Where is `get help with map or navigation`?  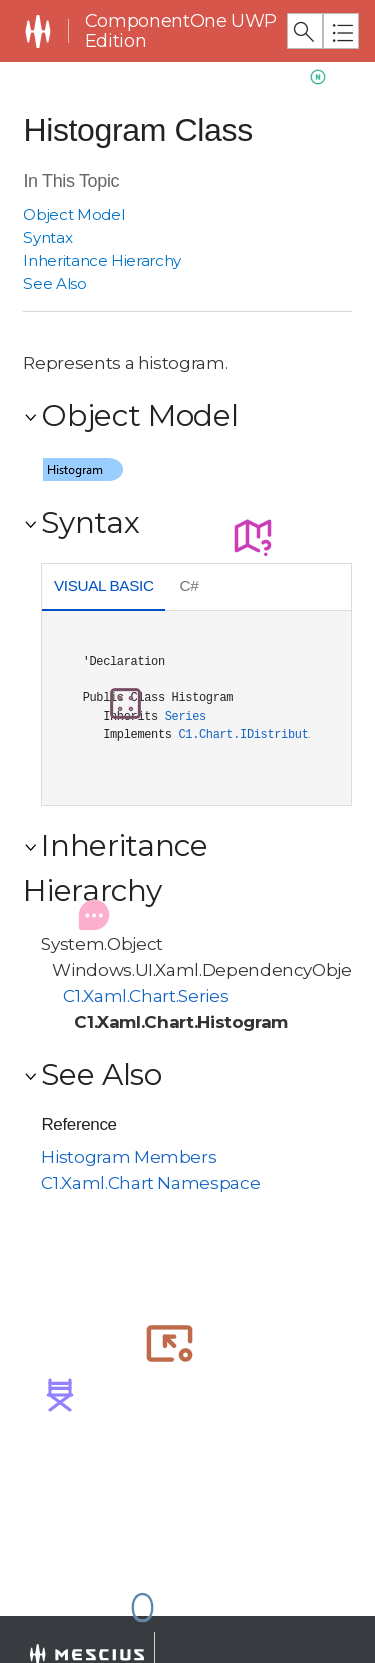 get help with map or navigation is located at coordinates (253, 536).